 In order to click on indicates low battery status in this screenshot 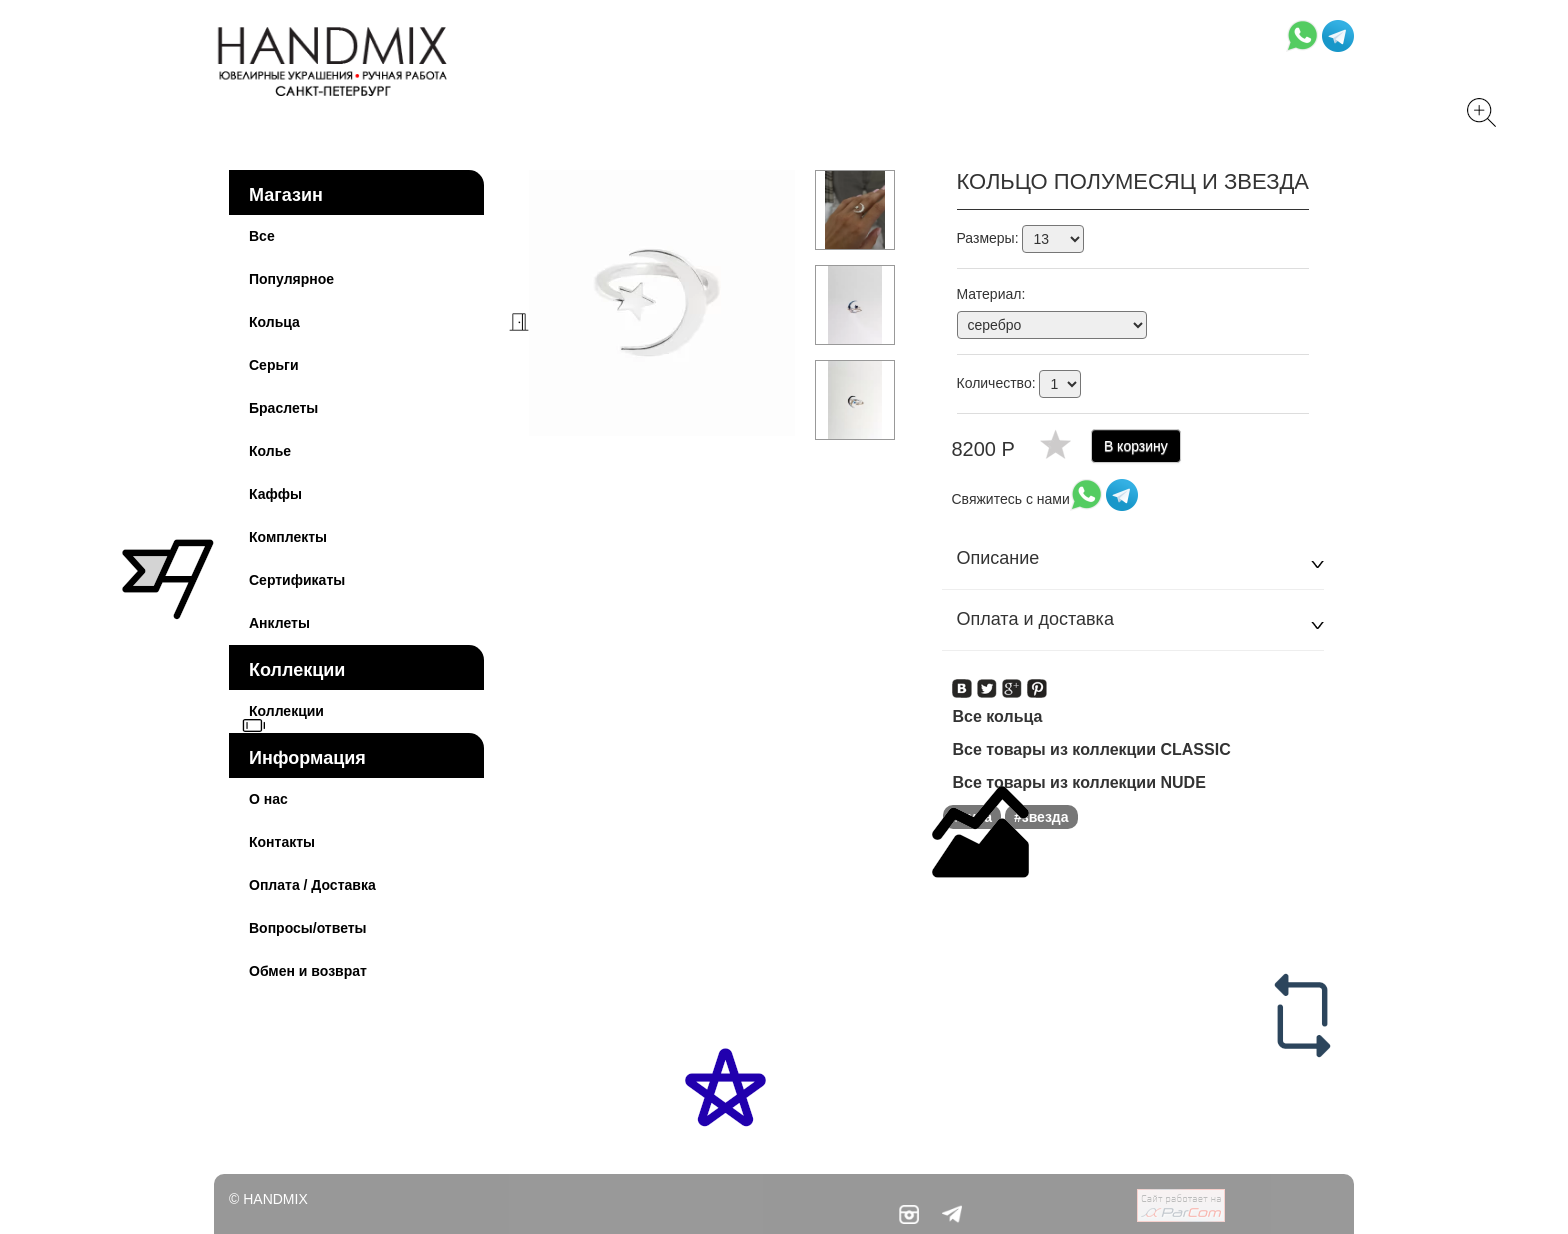, I will do `click(253, 725)`.